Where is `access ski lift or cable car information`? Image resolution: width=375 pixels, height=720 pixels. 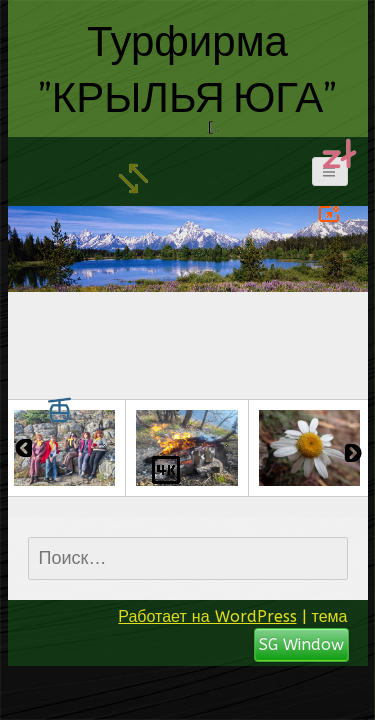 access ski lift or cable car information is located at coordinates (59, 410).